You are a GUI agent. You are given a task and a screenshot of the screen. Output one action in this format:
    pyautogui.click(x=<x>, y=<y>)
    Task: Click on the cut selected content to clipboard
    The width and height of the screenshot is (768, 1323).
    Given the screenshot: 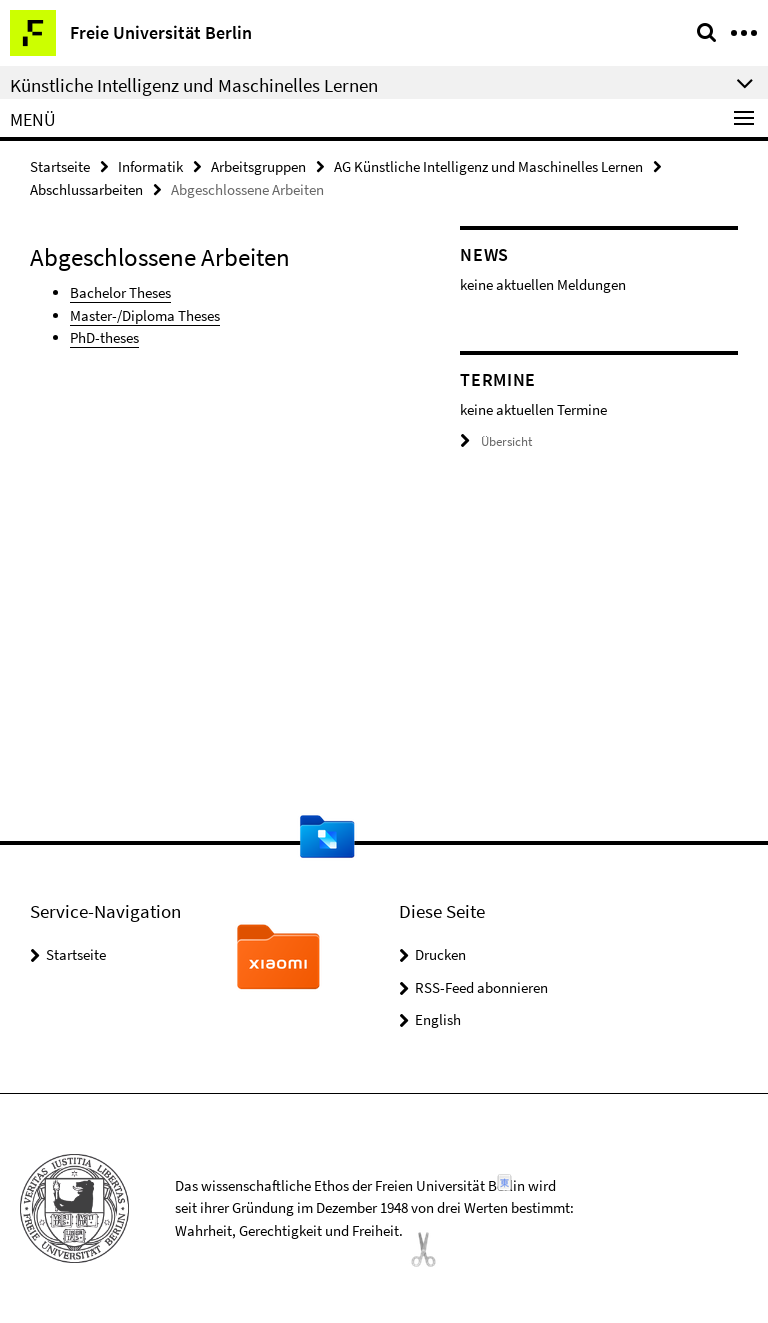 What is the action you would take?
    pyautogui.click(x=423, y=1249)
    